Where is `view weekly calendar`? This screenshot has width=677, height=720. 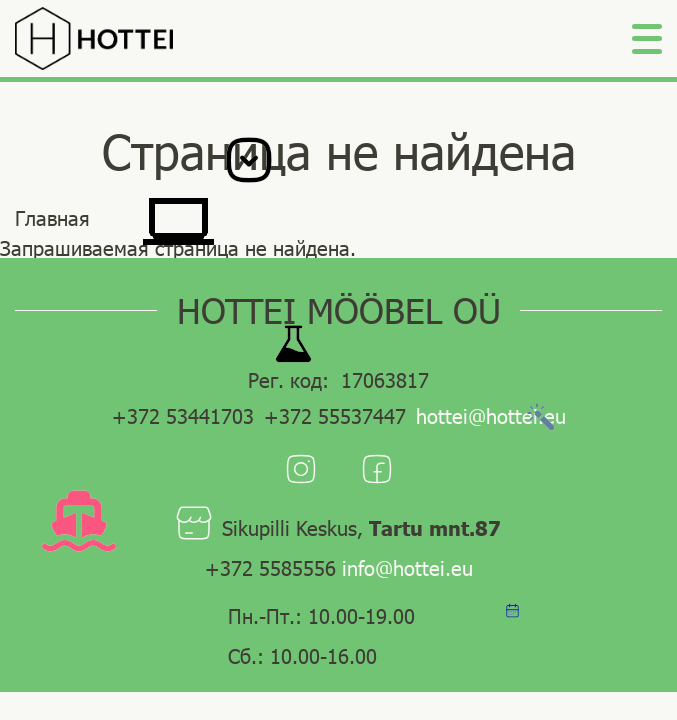 view weekly calendar is located at coordinates (512, 610).